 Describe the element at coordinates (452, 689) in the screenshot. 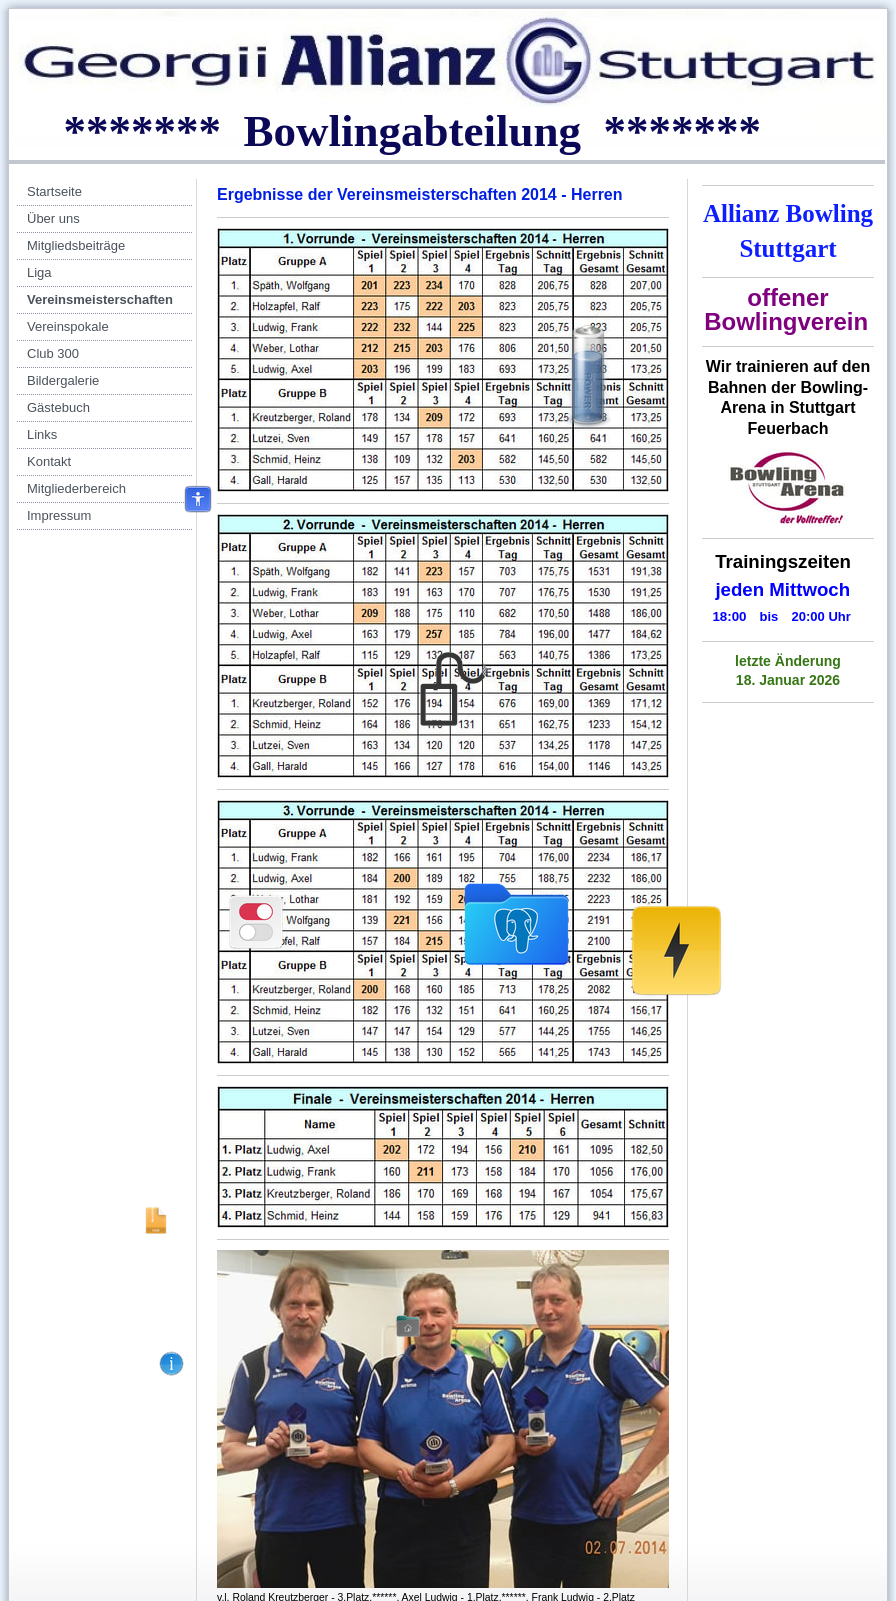

I see `colorimeter device for color calibration` at that location.